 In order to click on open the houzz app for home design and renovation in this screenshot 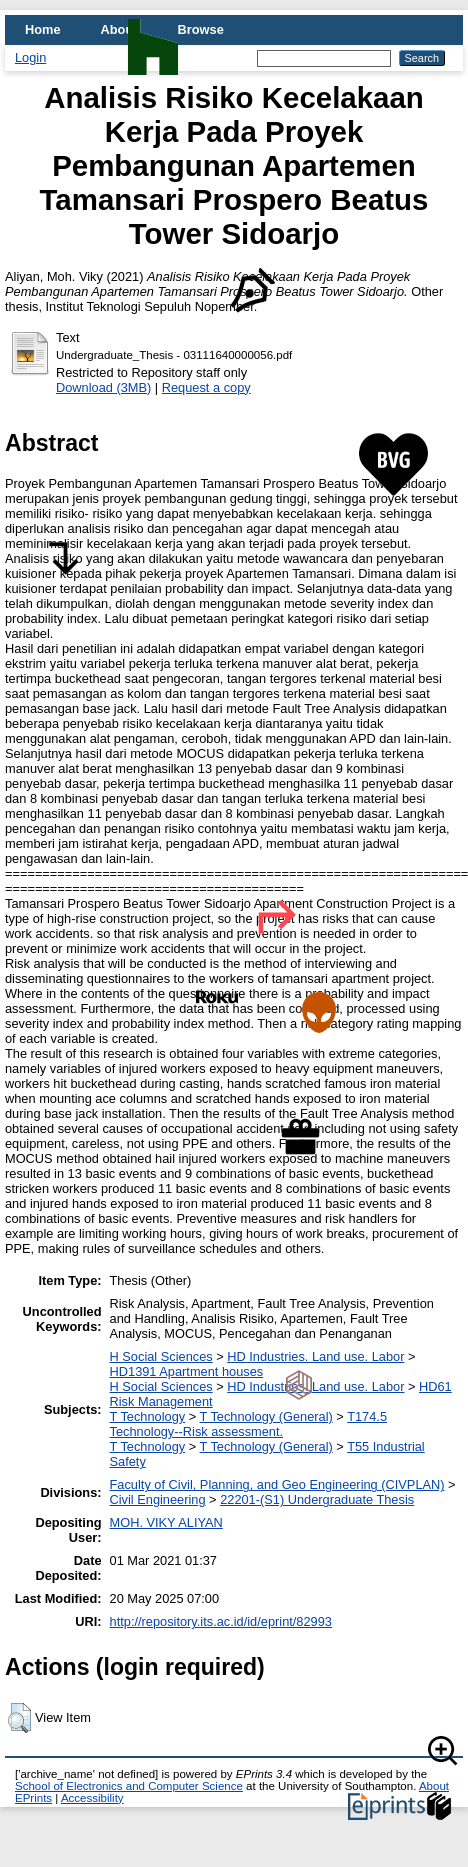, I will do `click(153, 47)`.